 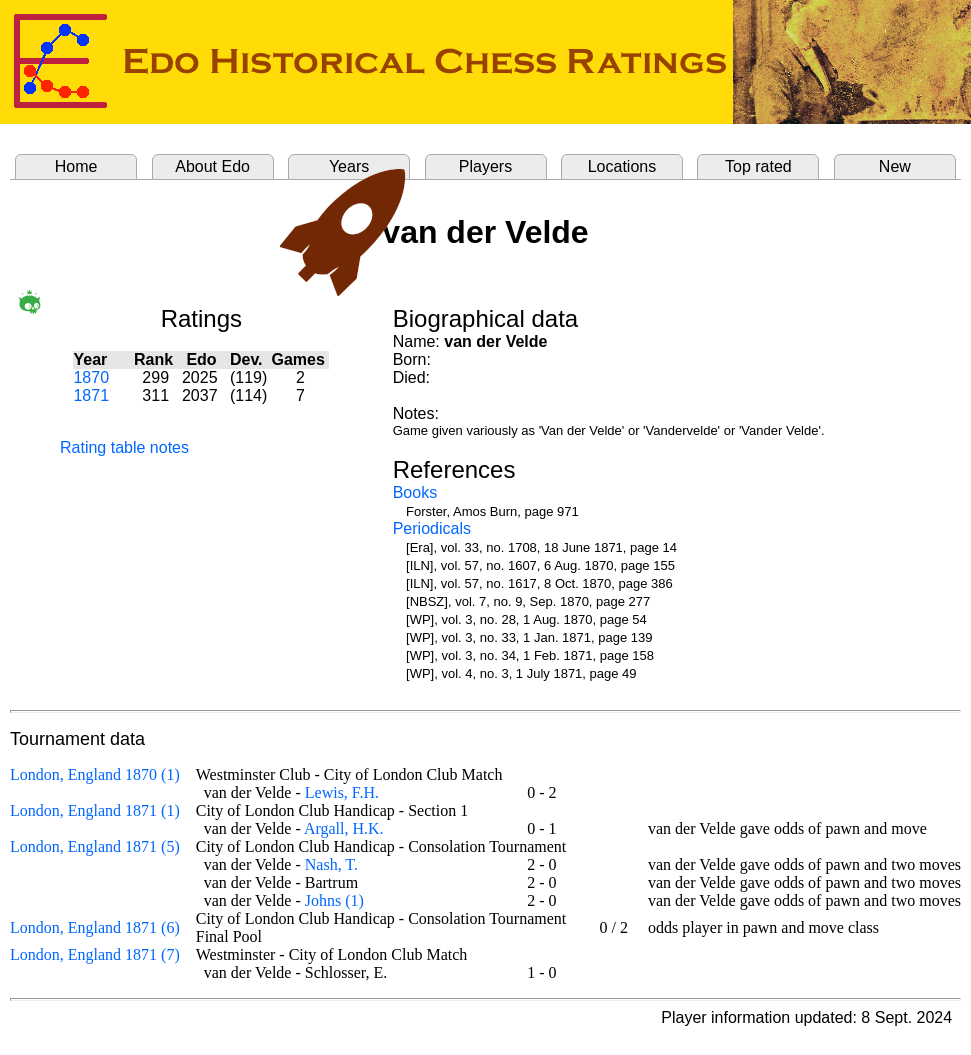 I want to click on Rocket.Chat messaging platform logo, so click(x=342, y=232).